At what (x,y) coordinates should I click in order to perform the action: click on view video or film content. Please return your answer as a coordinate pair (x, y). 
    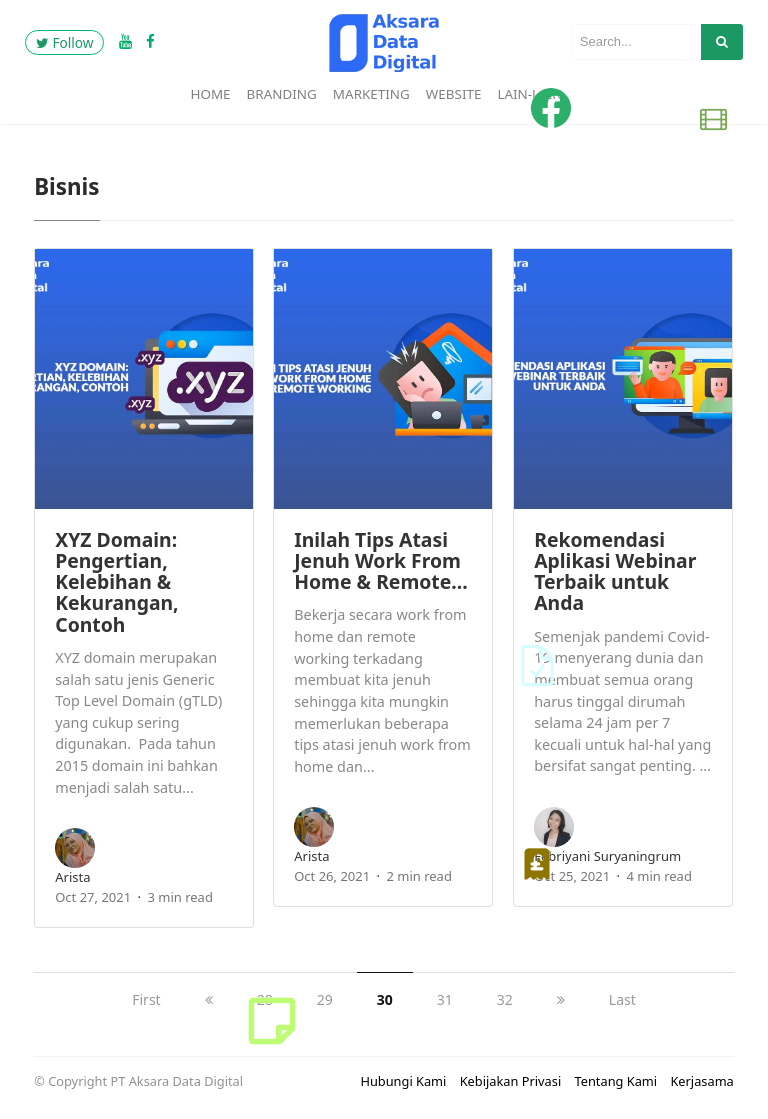
    Looking at the image, I should click on (713, 119).